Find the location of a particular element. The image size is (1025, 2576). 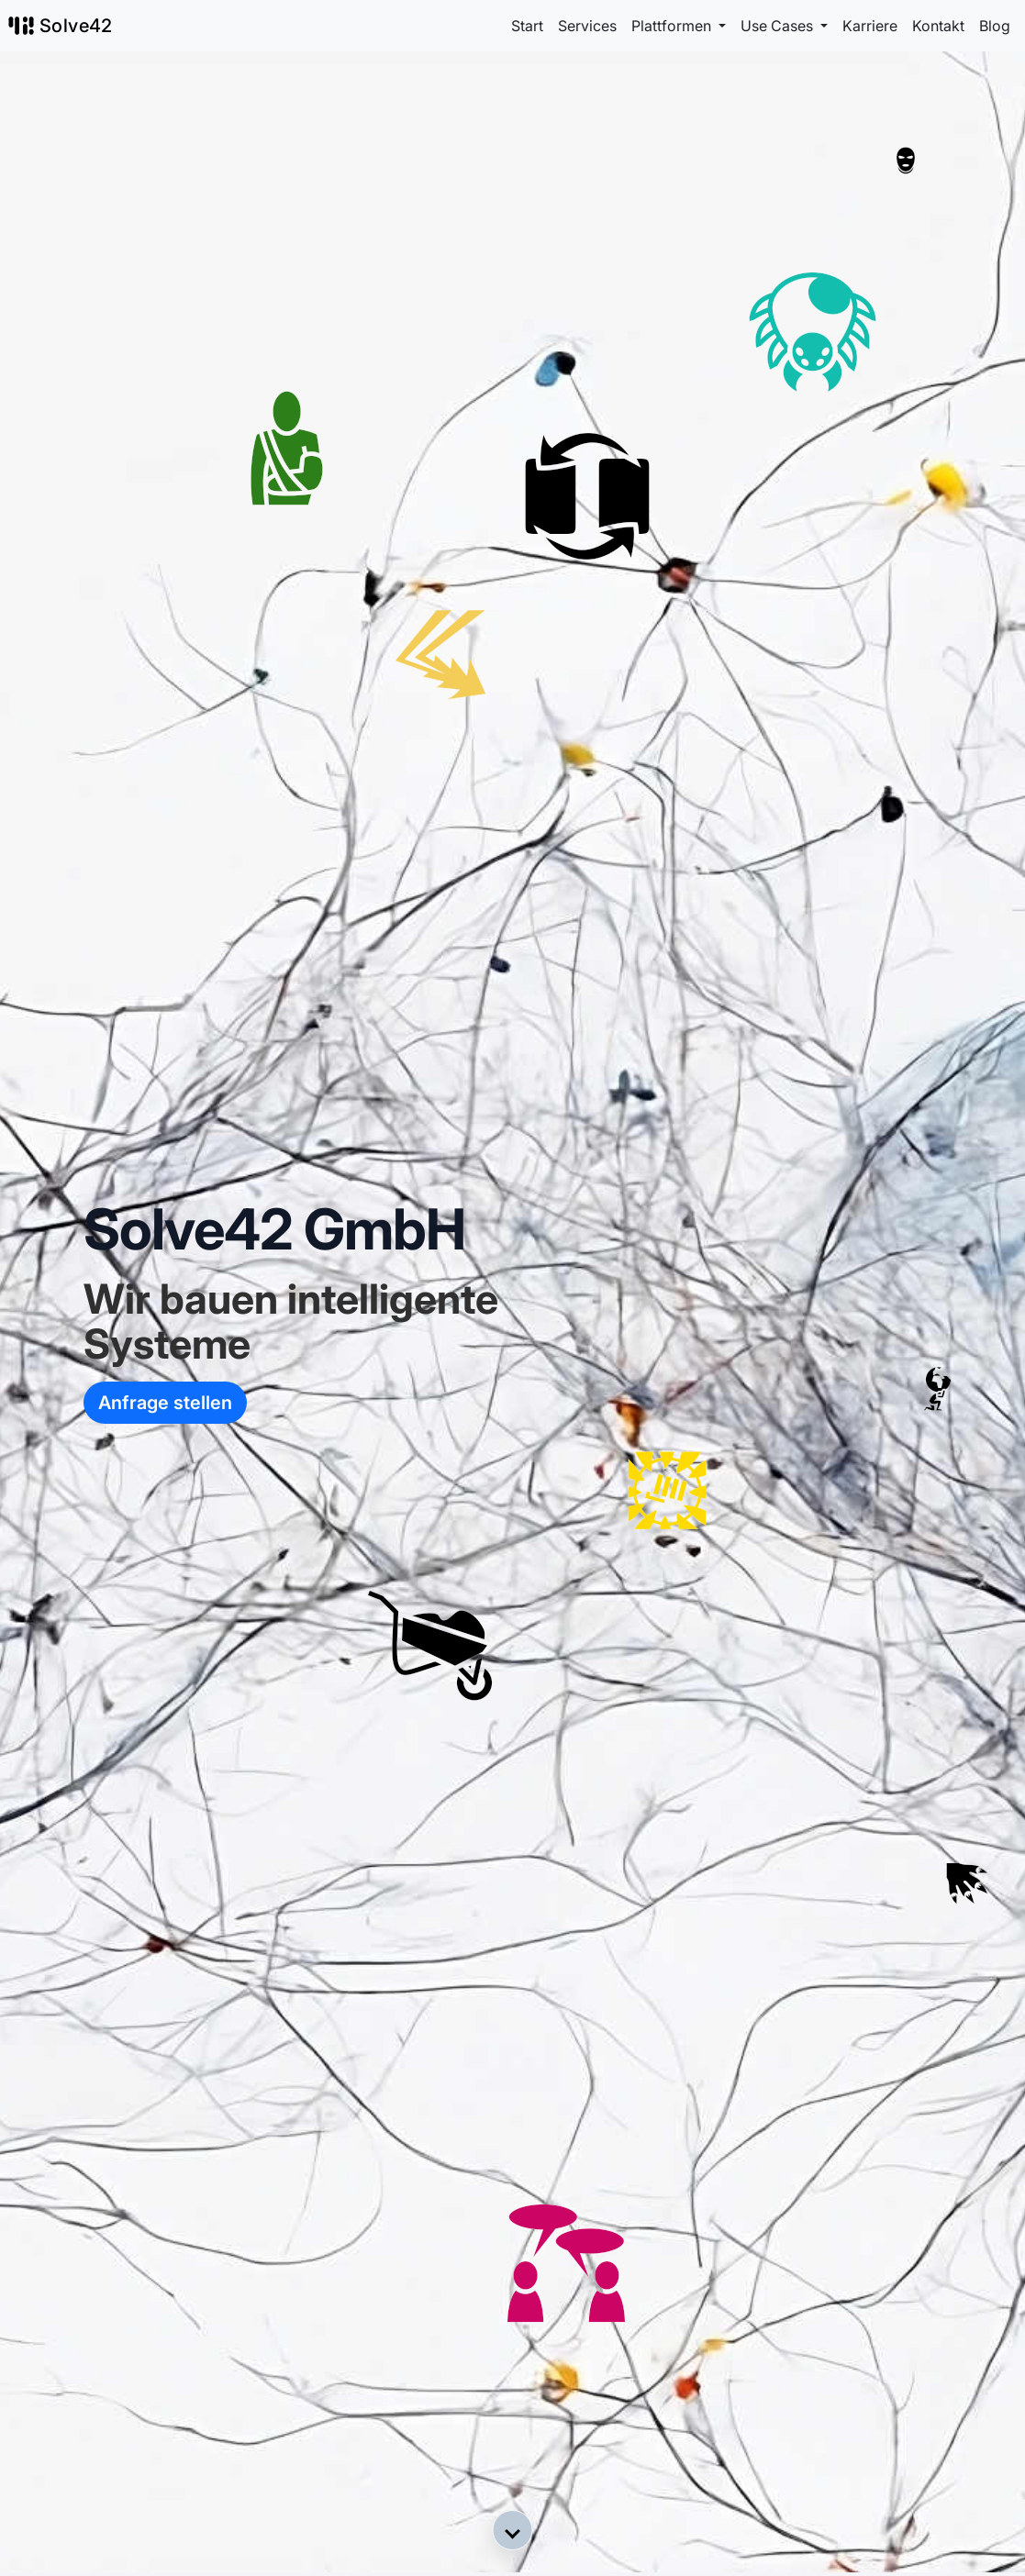

view world map or global content is located at coordinates (938, 1388).